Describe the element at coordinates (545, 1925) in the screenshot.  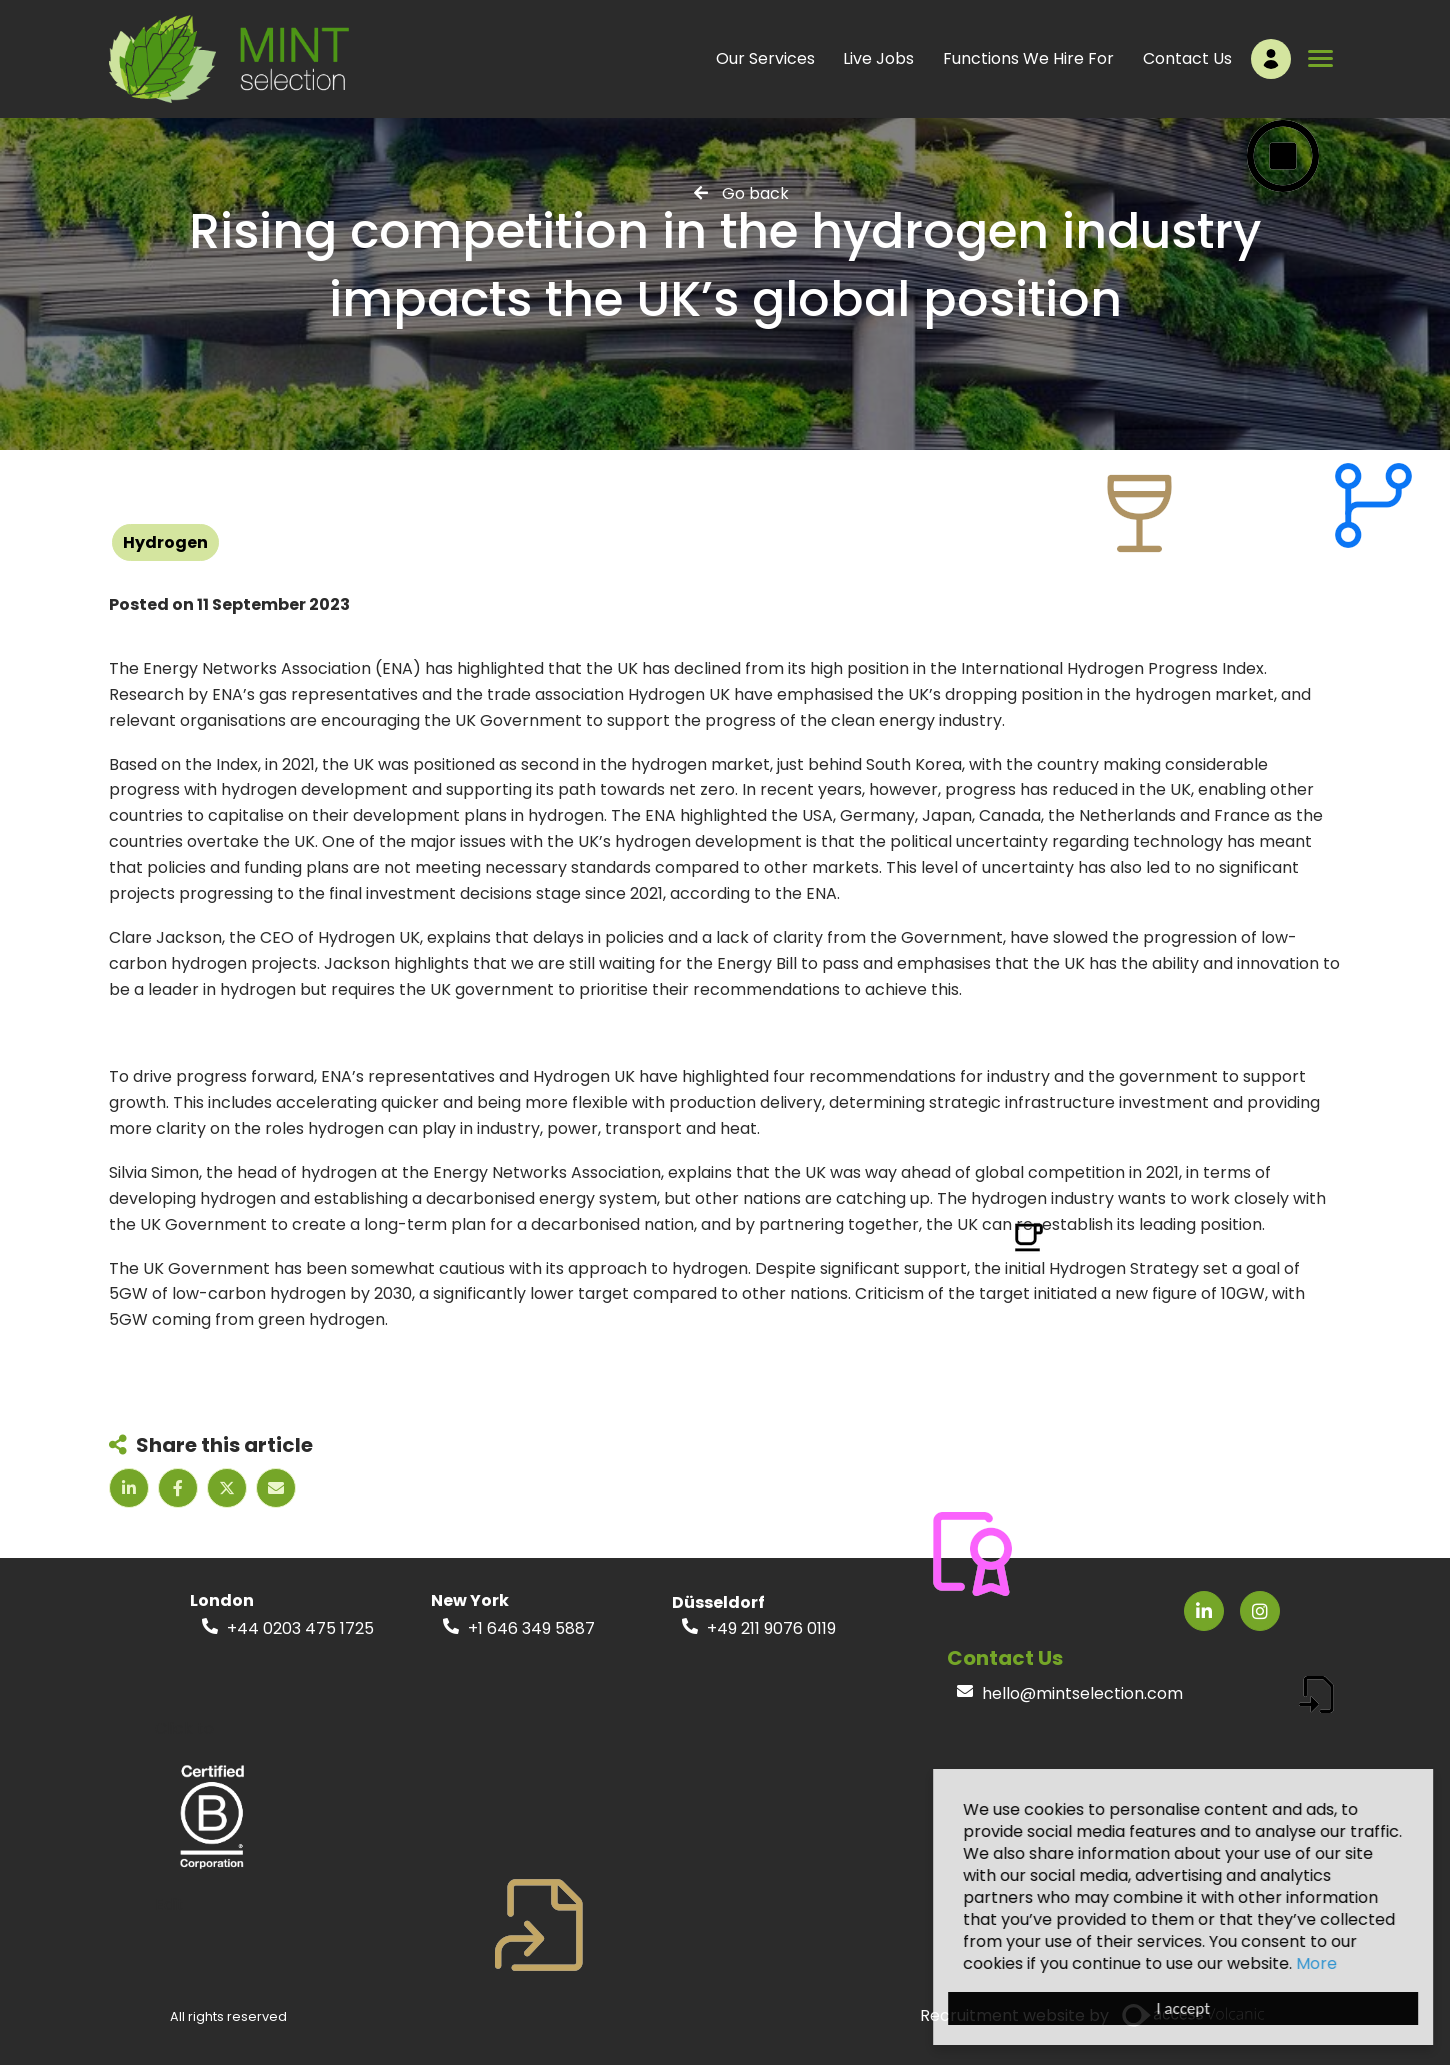
I see `open a linked or referenced file` at that location.